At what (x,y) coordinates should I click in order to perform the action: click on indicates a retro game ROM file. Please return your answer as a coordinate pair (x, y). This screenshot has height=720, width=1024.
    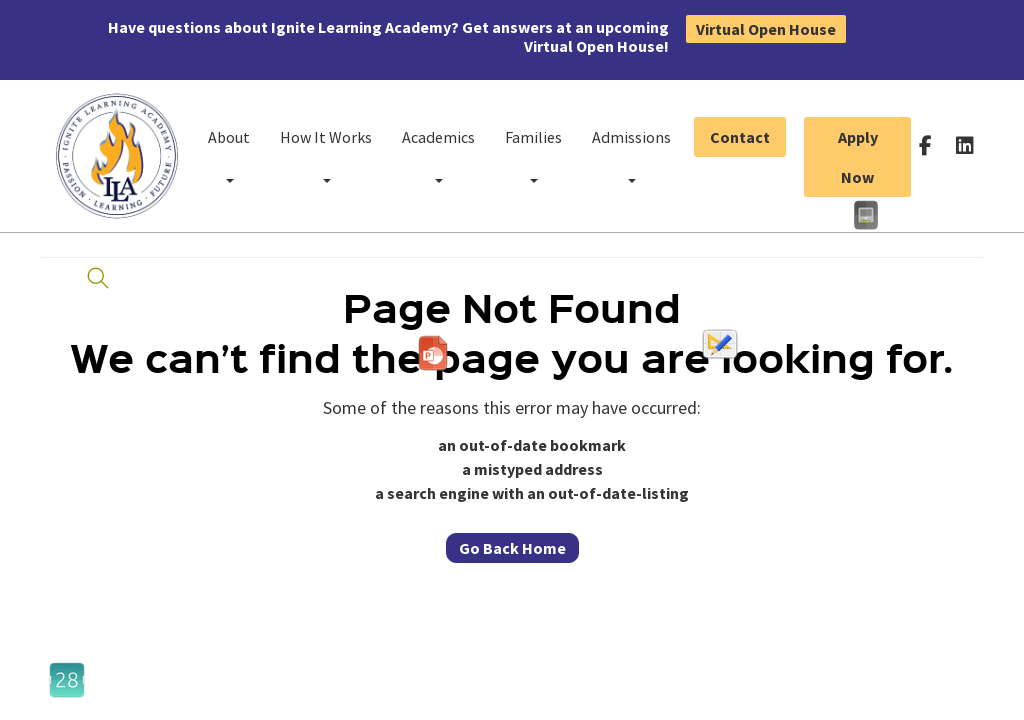
    Looking at the image, I should click on (866, 215).